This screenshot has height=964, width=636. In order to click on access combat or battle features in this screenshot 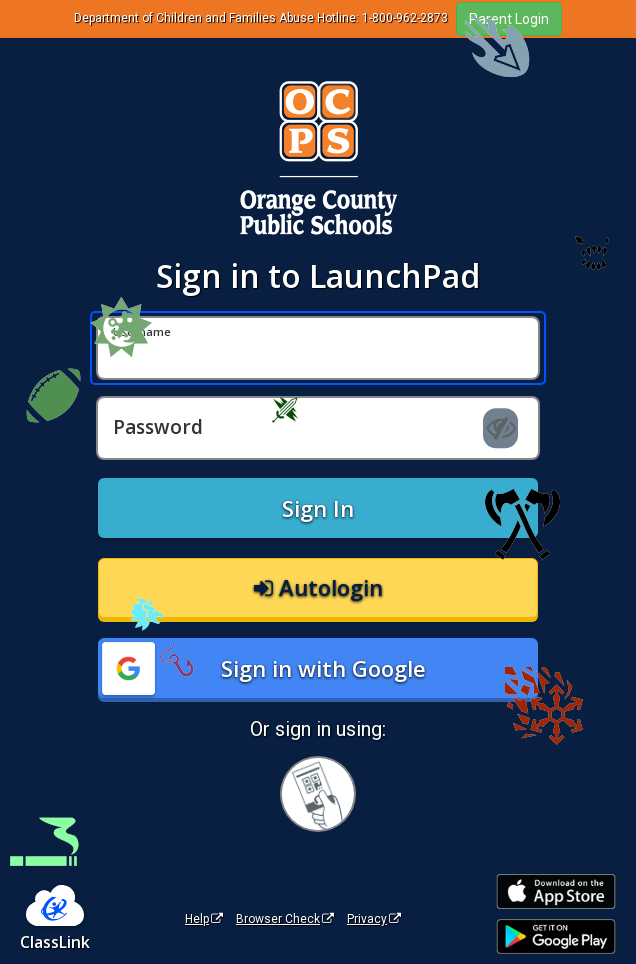, I will do `click(522, 524)`.